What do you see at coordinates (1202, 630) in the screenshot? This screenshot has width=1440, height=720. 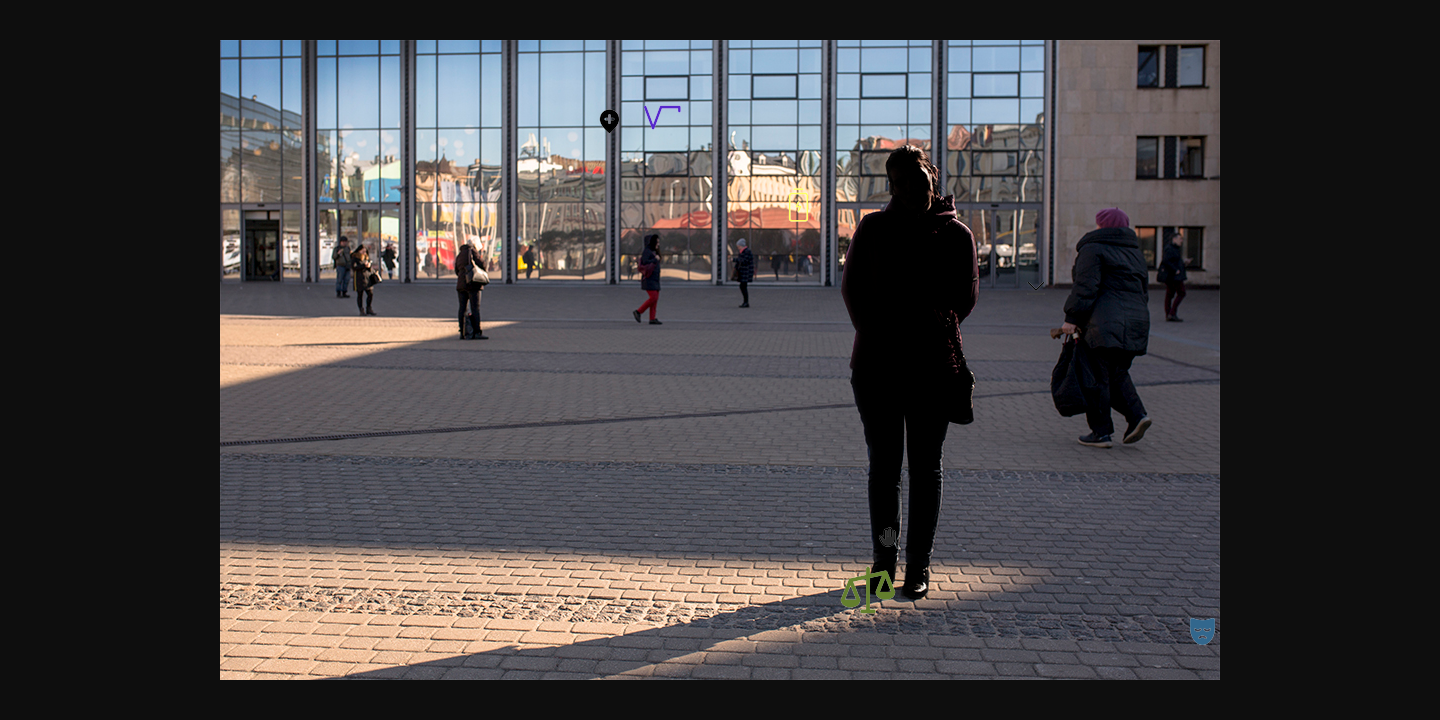 I see `indicates sad or negative mood/emotion` at bounding box center [1202, 630].